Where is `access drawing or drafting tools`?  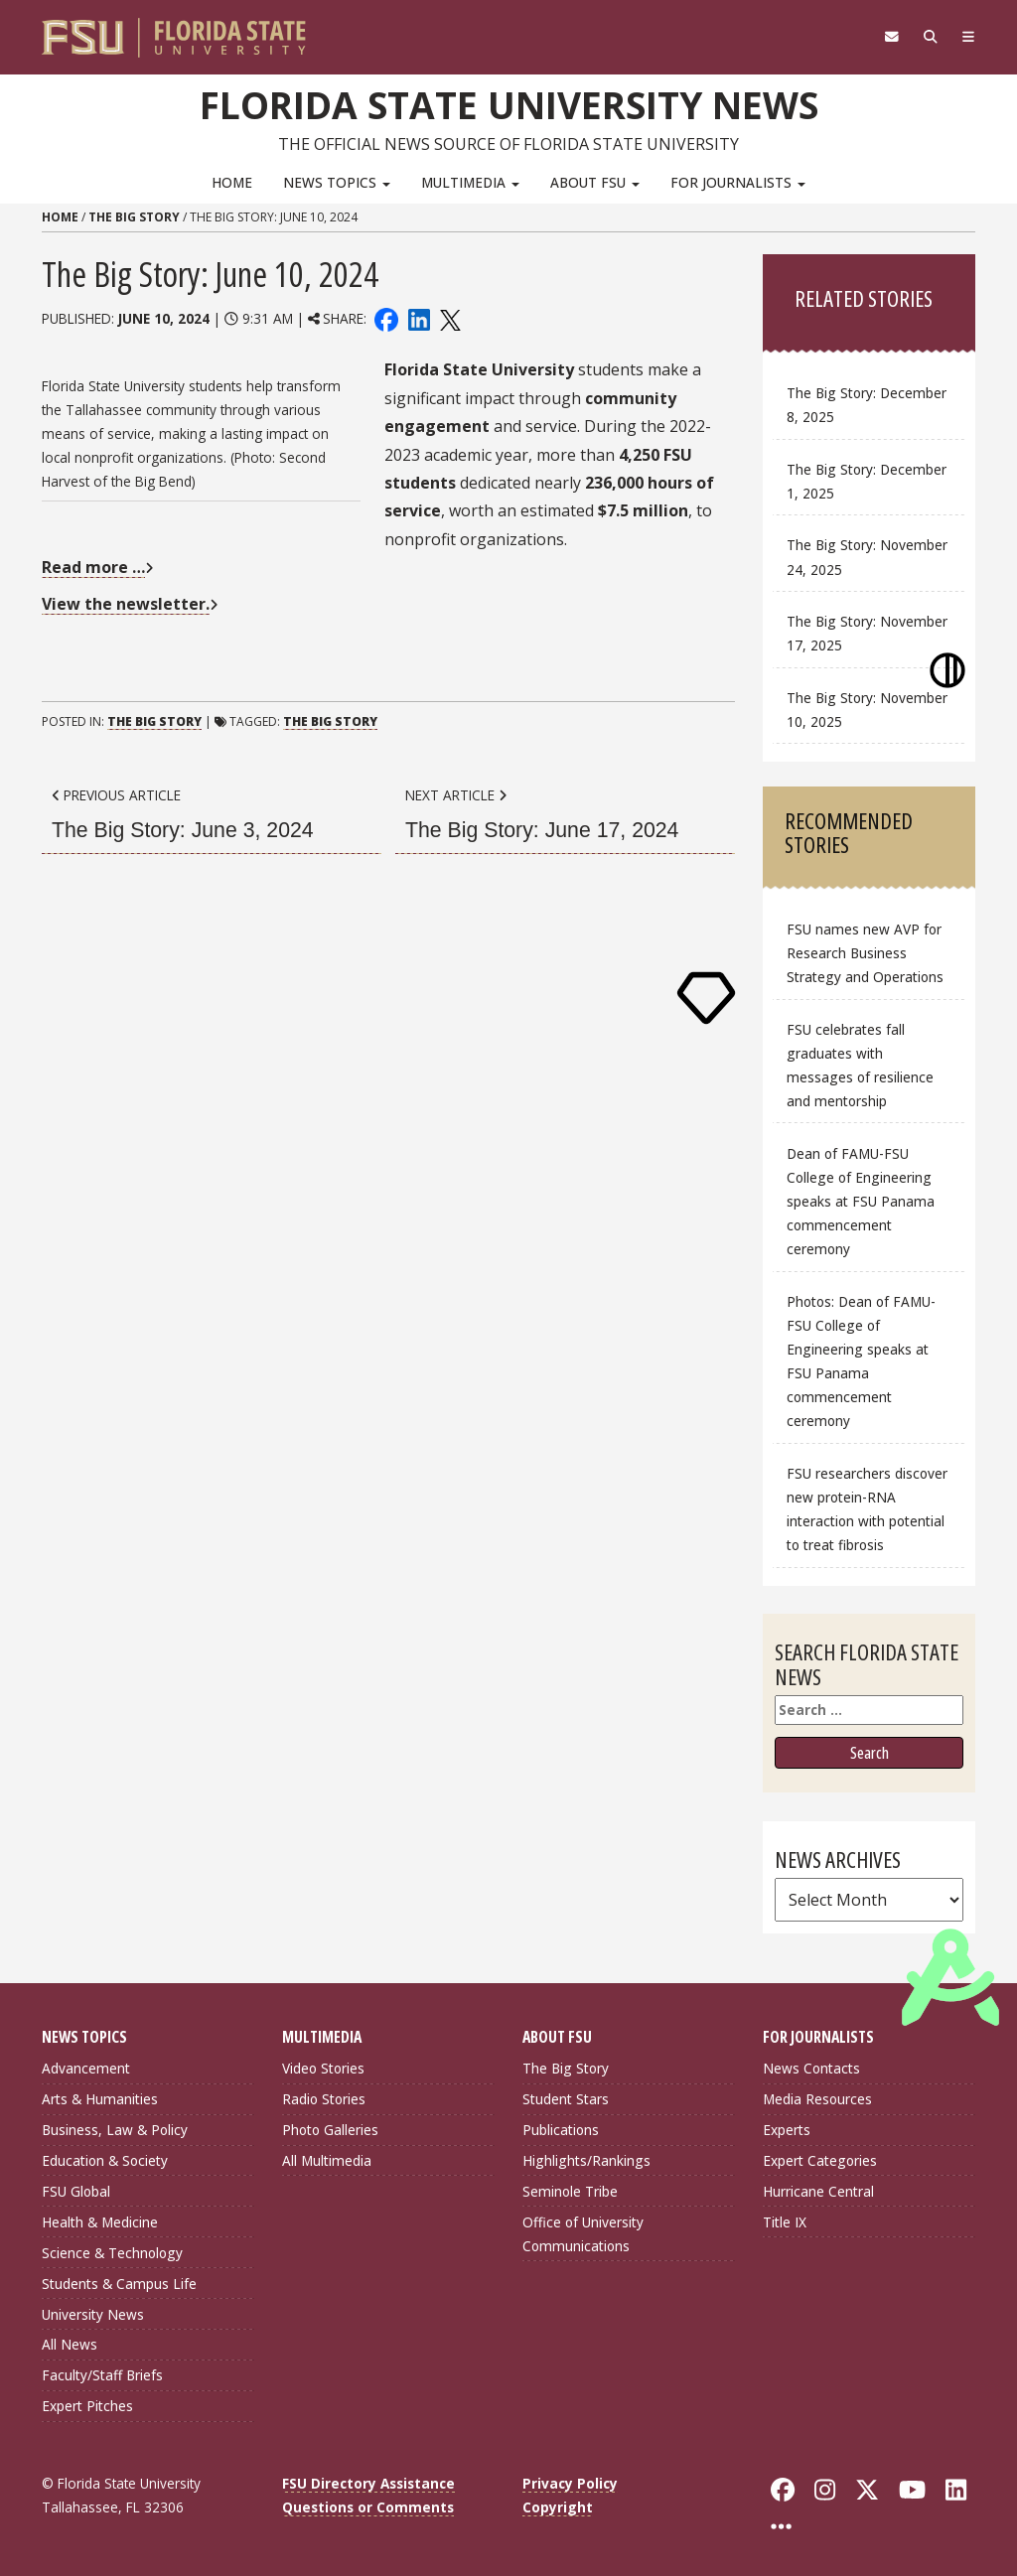
access drawing or drafting tools is located at coordinates (950, 1977).